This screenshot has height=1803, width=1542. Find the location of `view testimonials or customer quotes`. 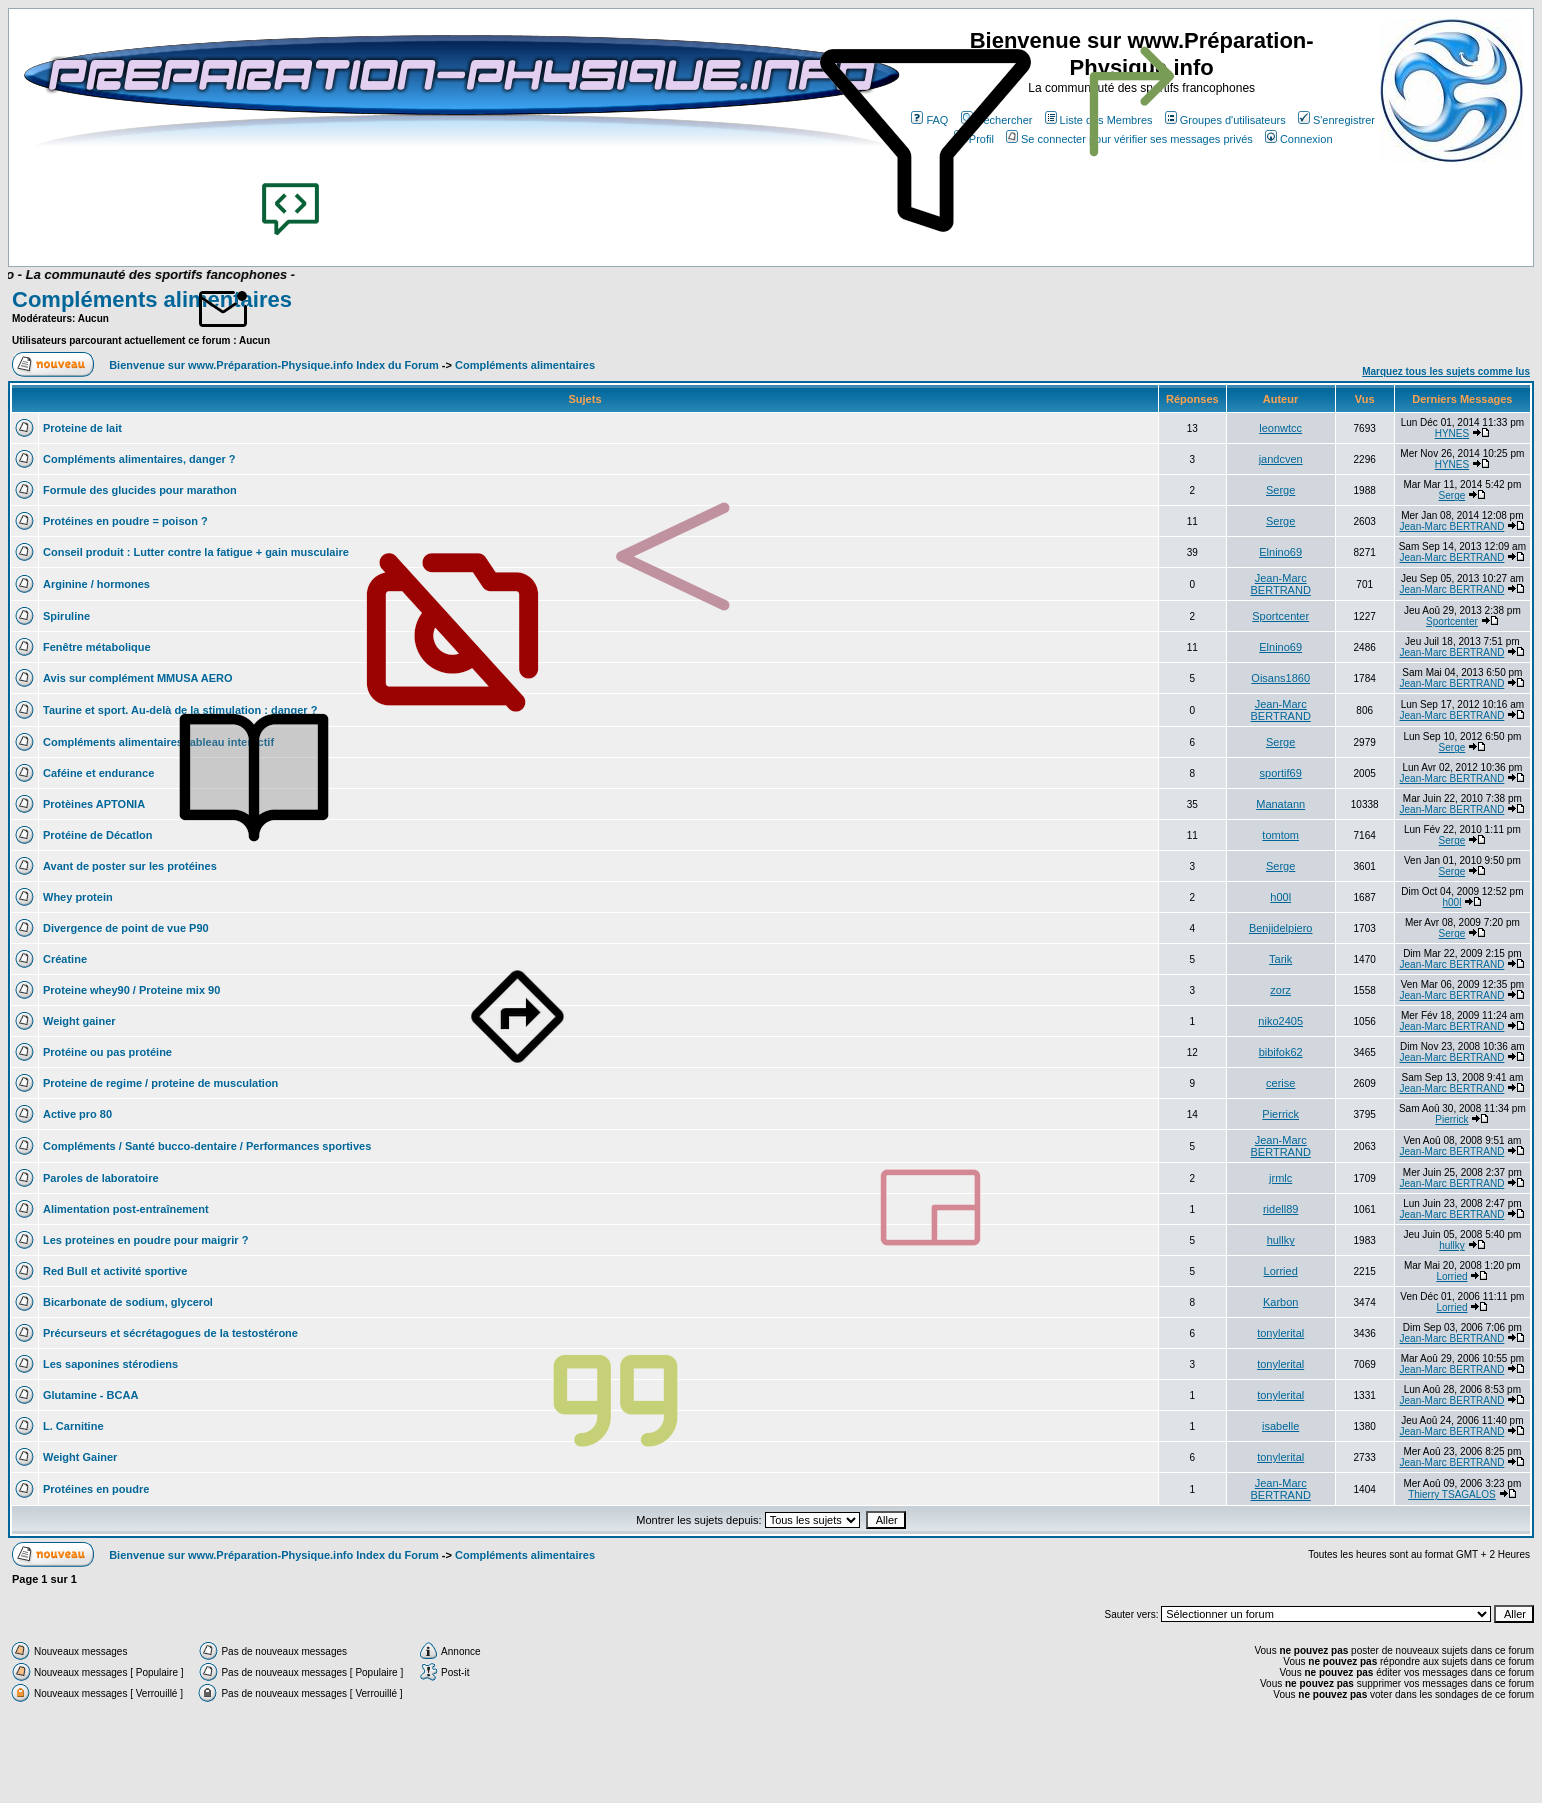

view testimonials or customer quotes is located at coordinates (615, 1398).